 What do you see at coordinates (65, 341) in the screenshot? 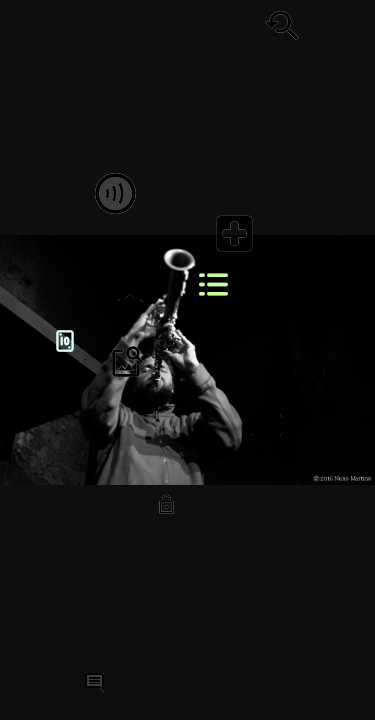
I see `represents a 10 playing card in a card game` at bounding box center [65, 341].